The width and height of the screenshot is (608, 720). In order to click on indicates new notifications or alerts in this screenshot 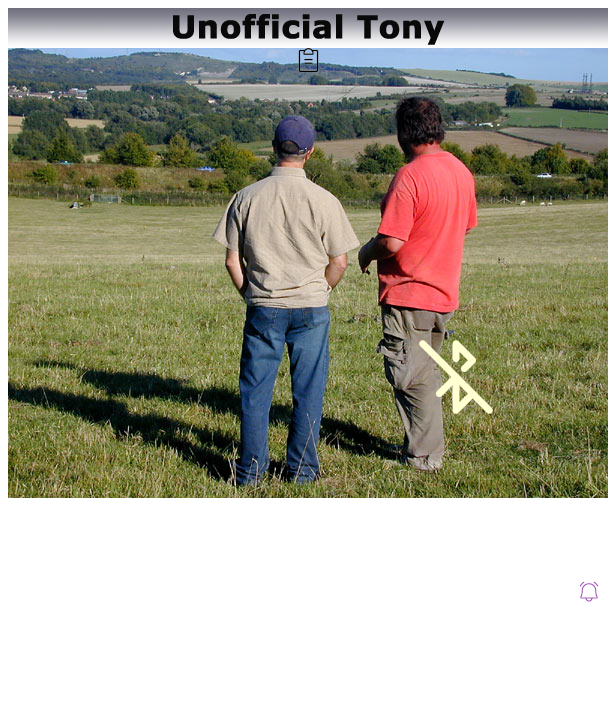, I will do `click(589, 592)`.